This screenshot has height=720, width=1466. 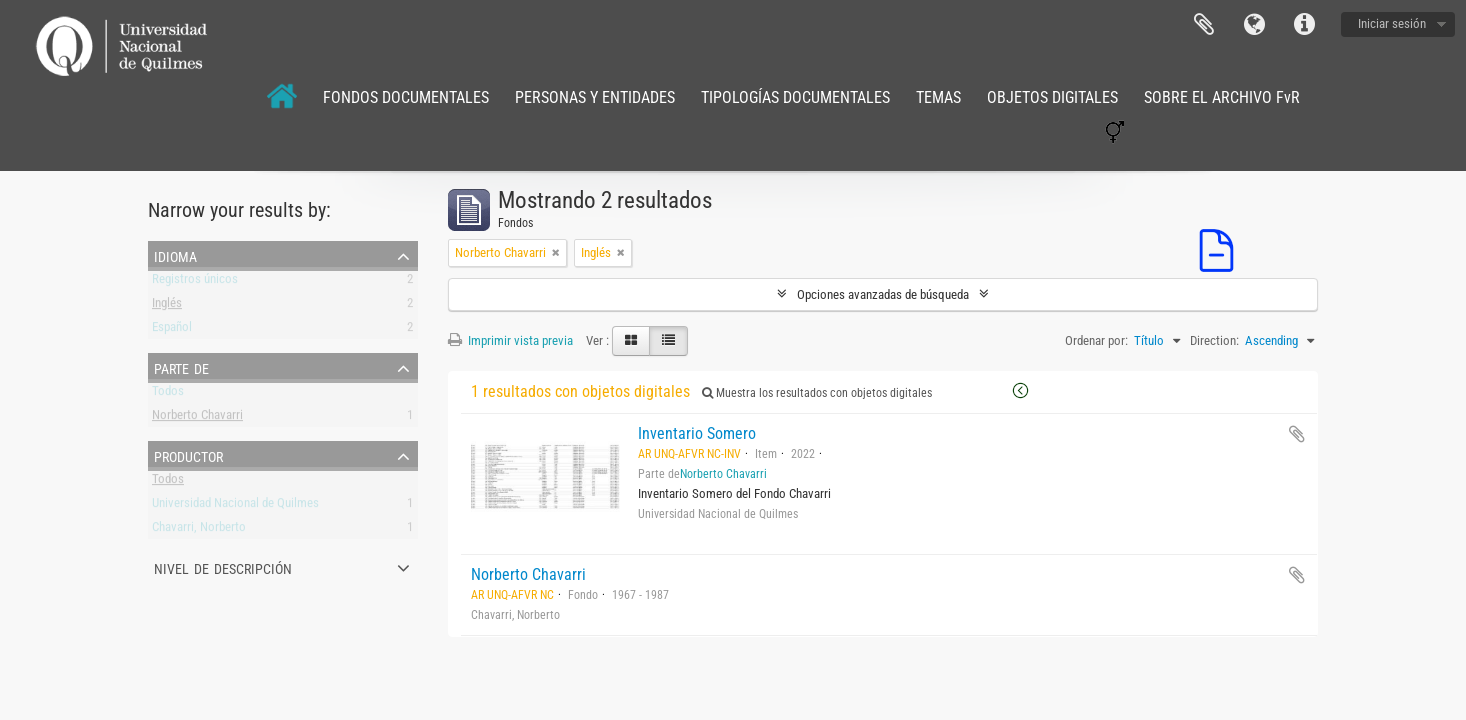 What do you see at coordinates (1020, 390) in the screenshot?
I see `go back to the previous screen` at bounding box center [1020, 390].